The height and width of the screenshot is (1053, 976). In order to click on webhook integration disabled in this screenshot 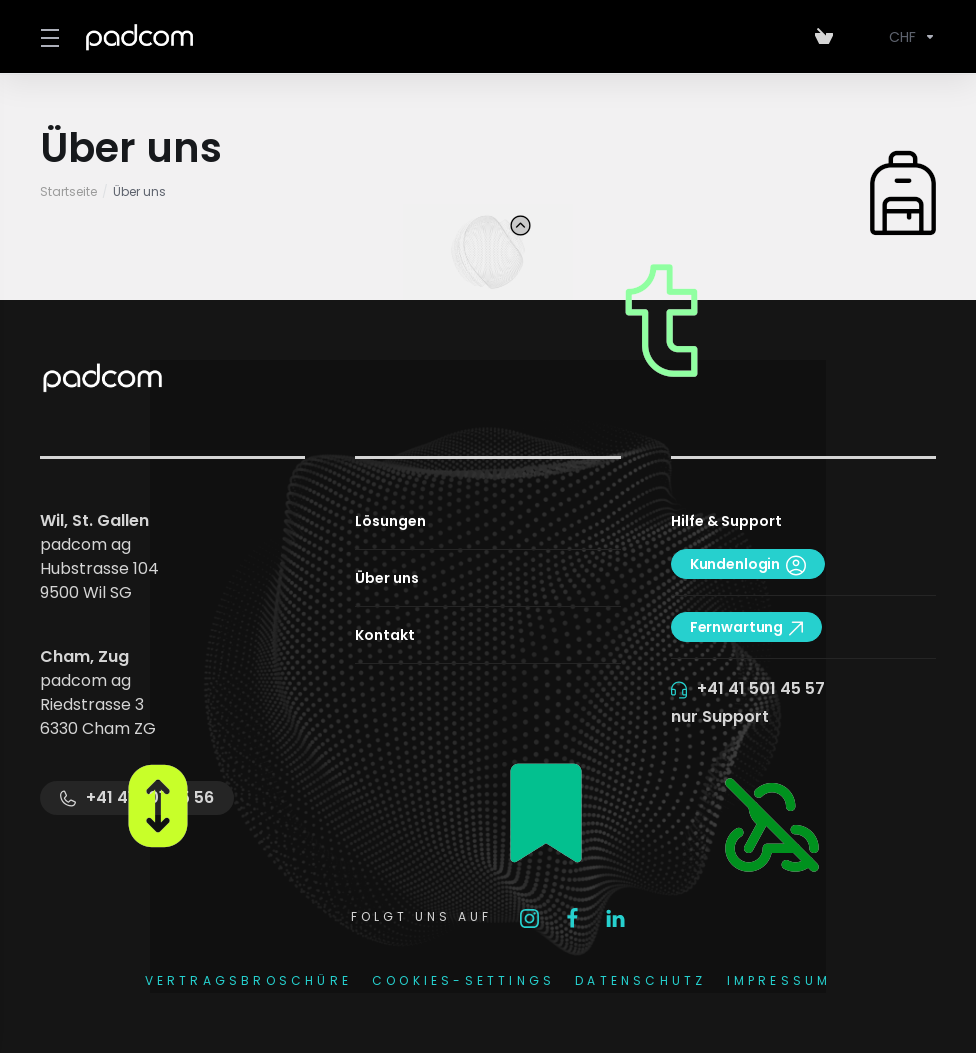, I will do `click(772, 825)`.